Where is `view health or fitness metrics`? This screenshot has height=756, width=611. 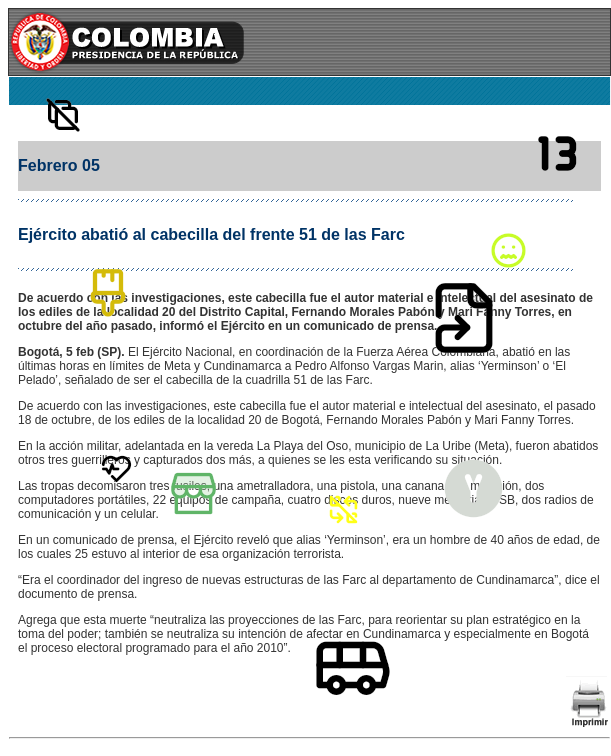
view health or fitness metrics is located at coordinates (116, 467).